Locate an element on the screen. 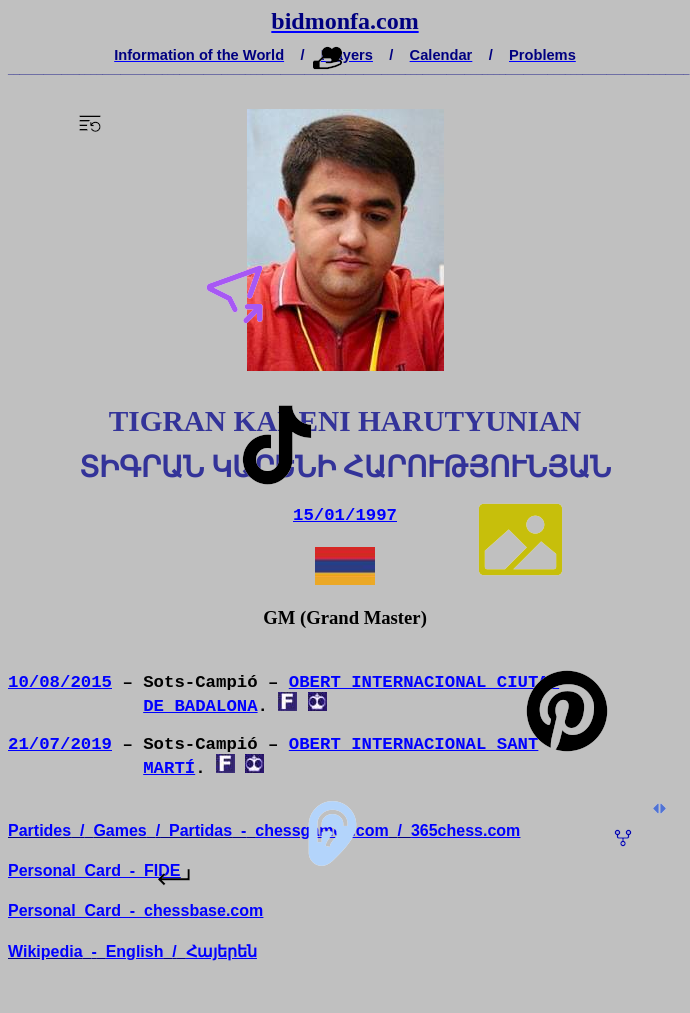  return to previous item or step is located at coordinates (174, 877).